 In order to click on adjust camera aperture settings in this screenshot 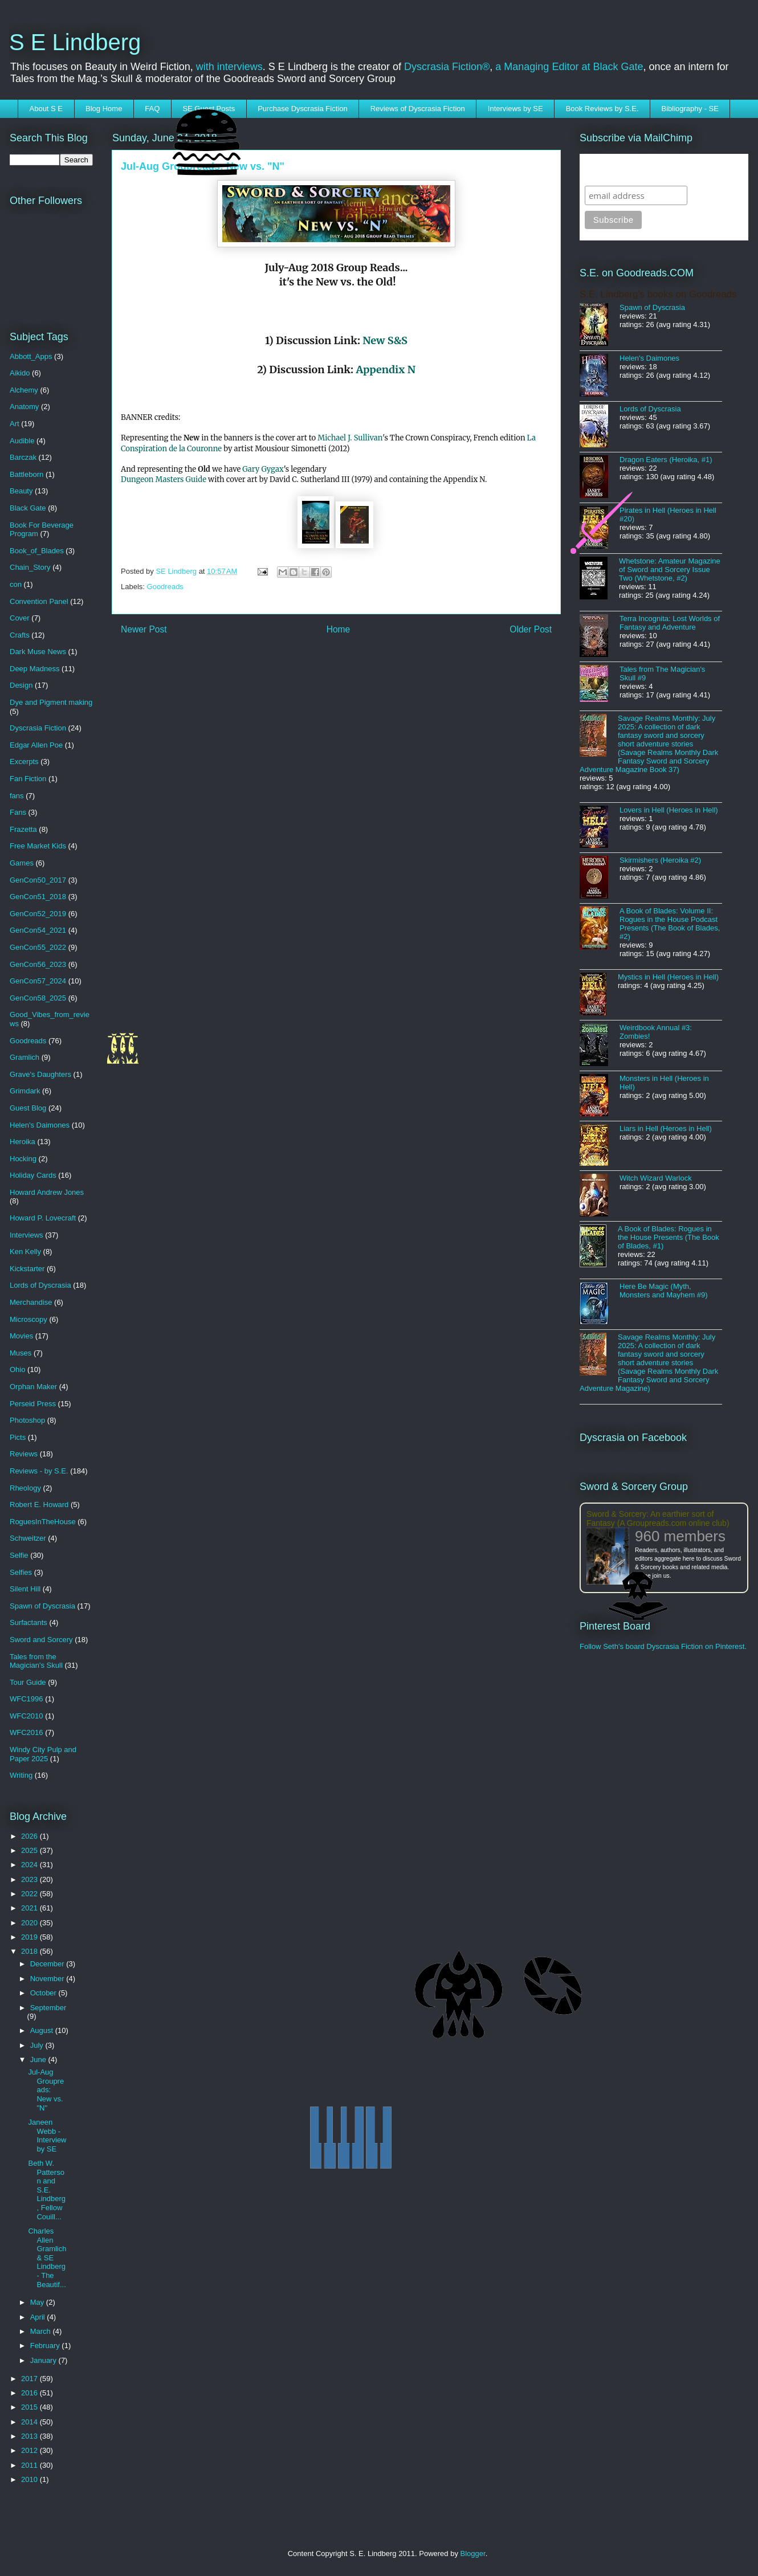, I will do `click(553, 1986)`.